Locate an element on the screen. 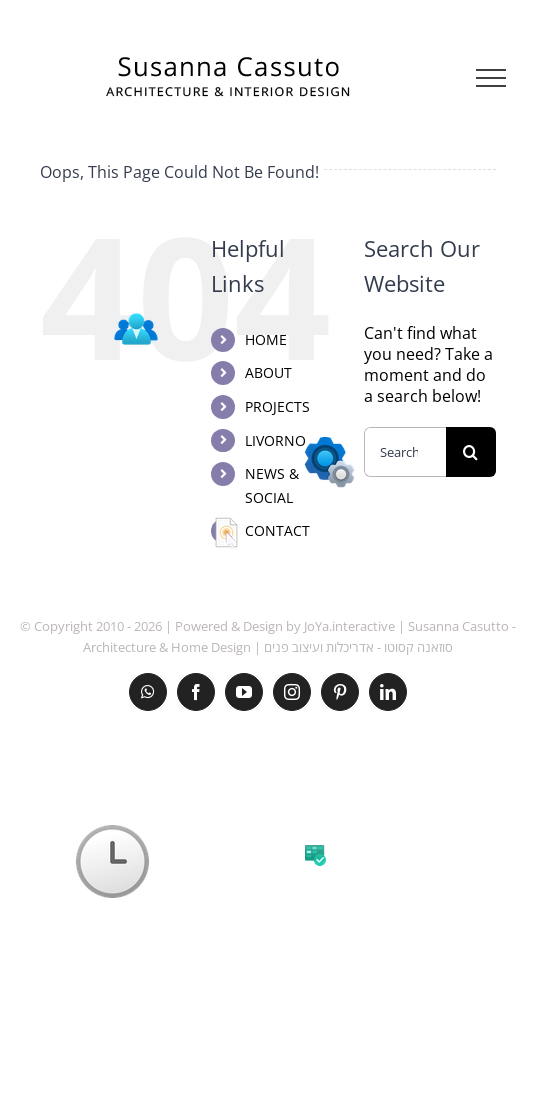 This screenshot has height=1100, width=536. select a file from your documents is located at coordinates (226, 532).